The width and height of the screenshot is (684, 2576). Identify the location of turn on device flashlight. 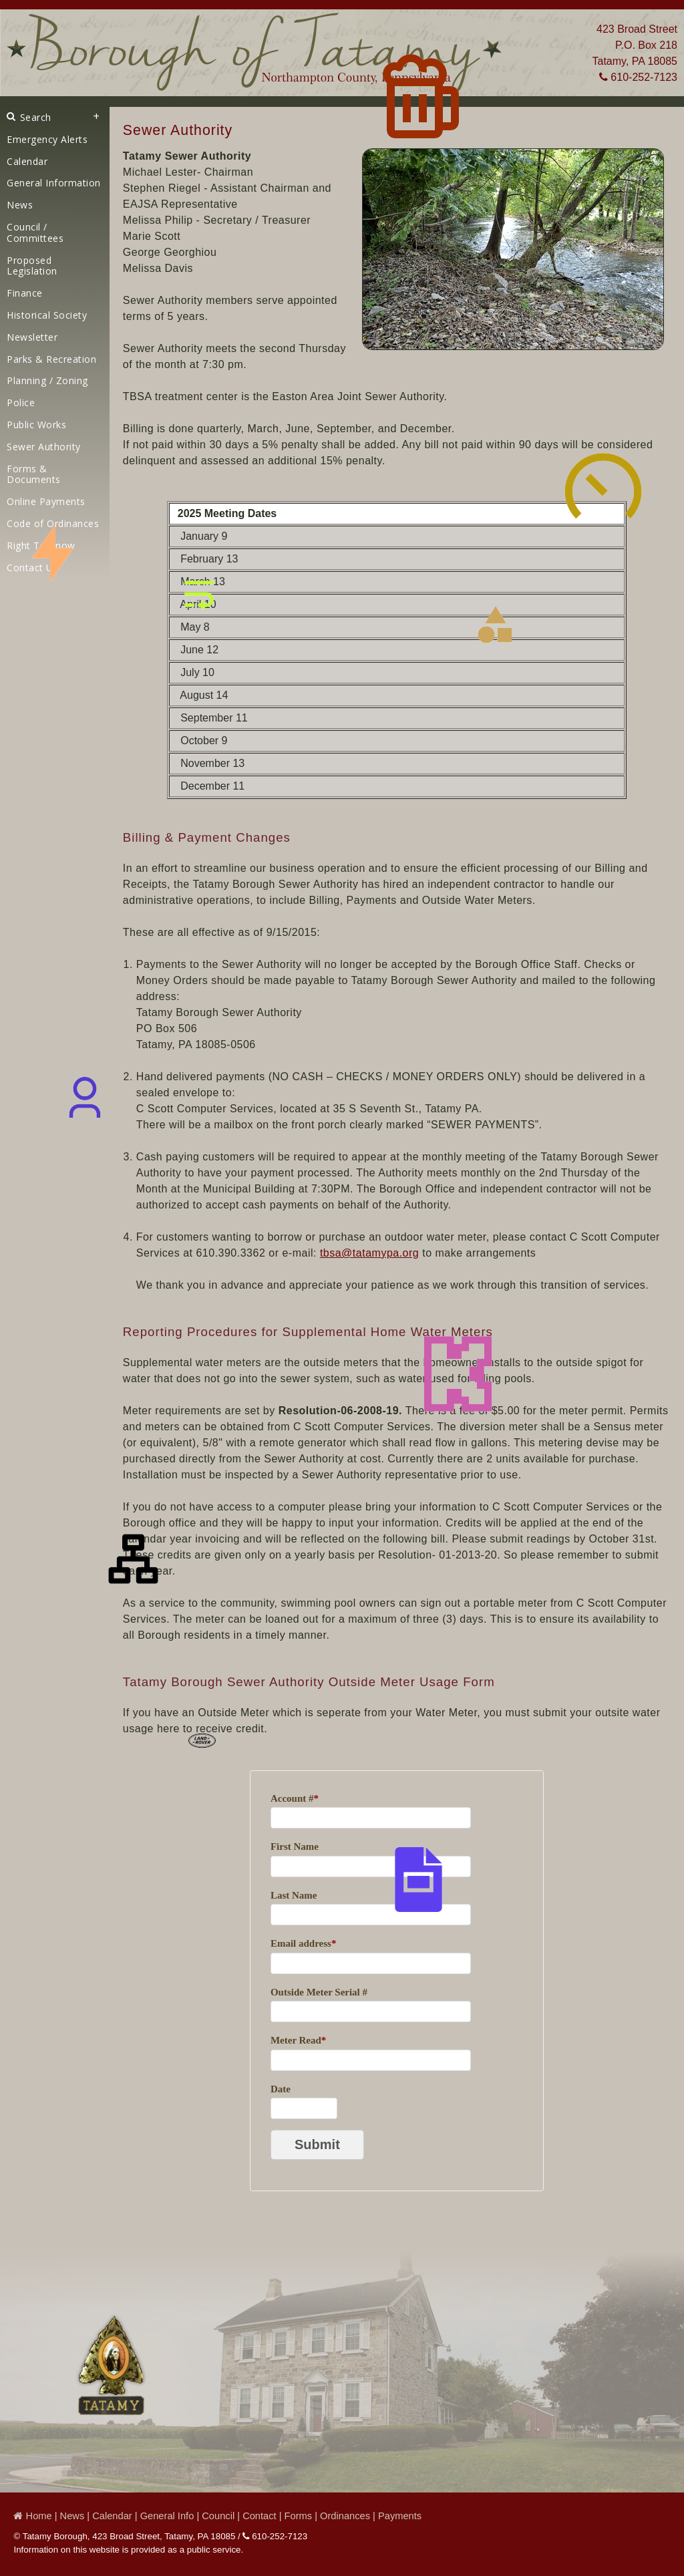
(53, 553).